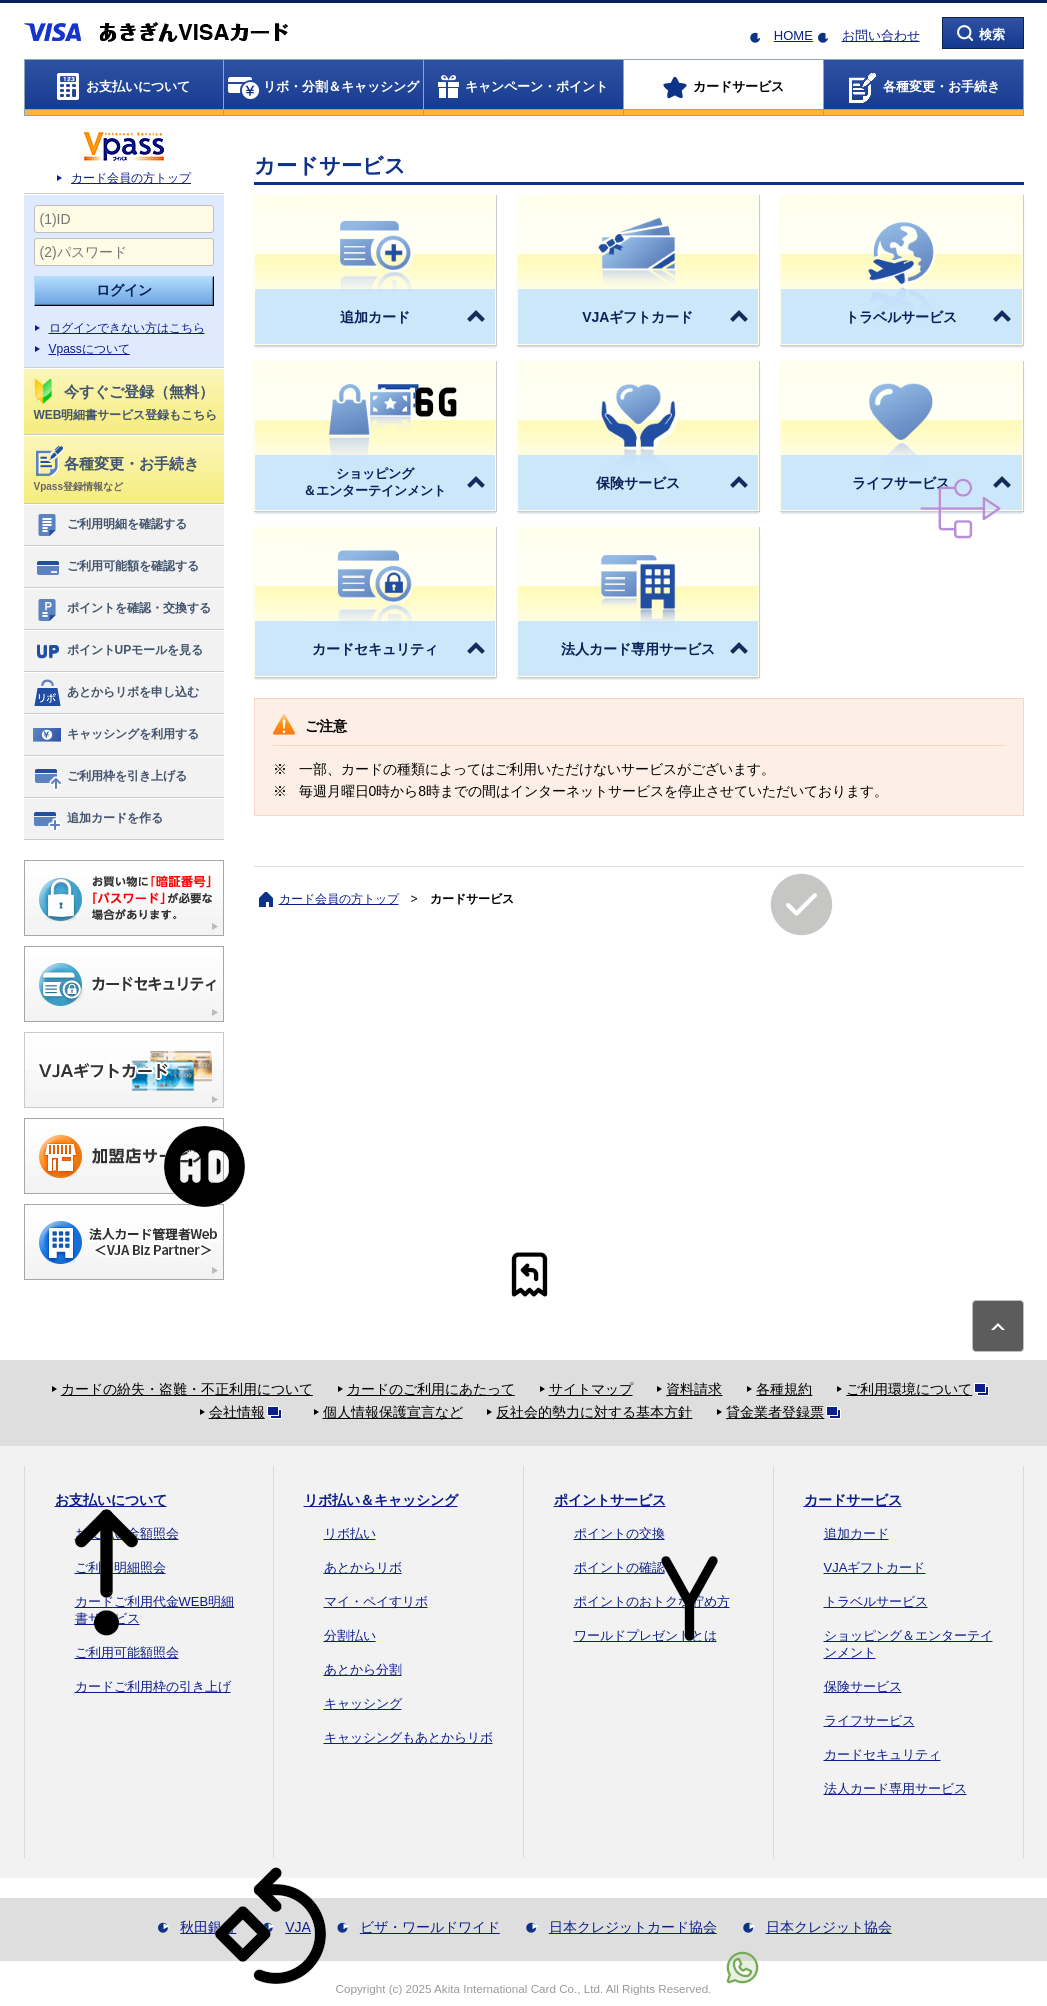 The height and width of the screenshot is (2006, 1047). What do you see at coordinates (436, 402) in the screenshot?
I see `indicates 6G network connectivity status` at bounding box center [436, 402].